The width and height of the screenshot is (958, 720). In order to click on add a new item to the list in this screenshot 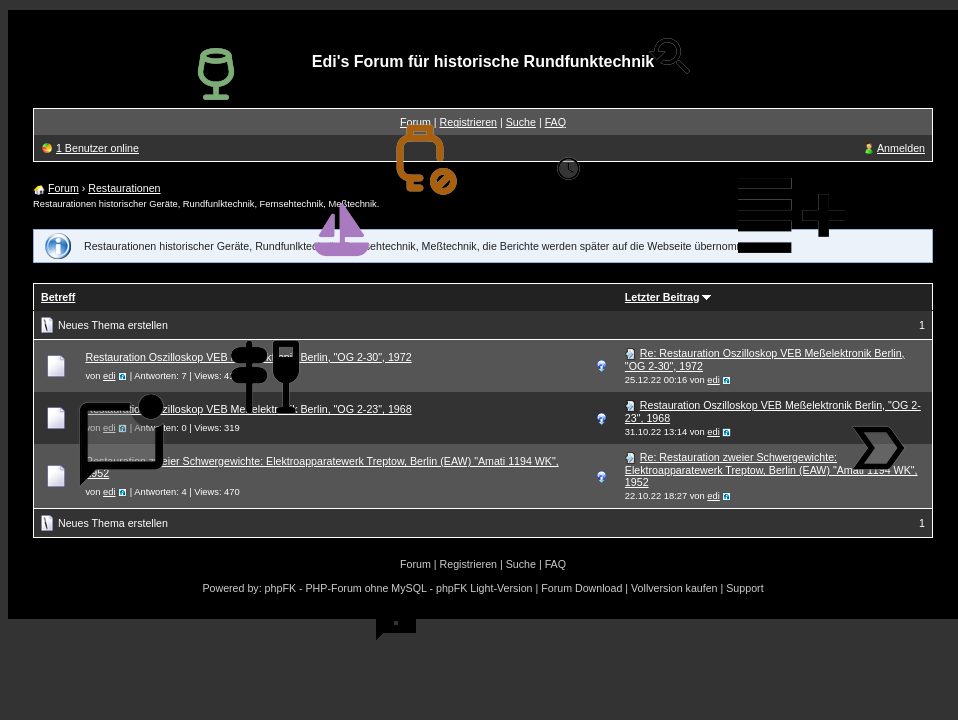, I will do `click(791, 215)`.